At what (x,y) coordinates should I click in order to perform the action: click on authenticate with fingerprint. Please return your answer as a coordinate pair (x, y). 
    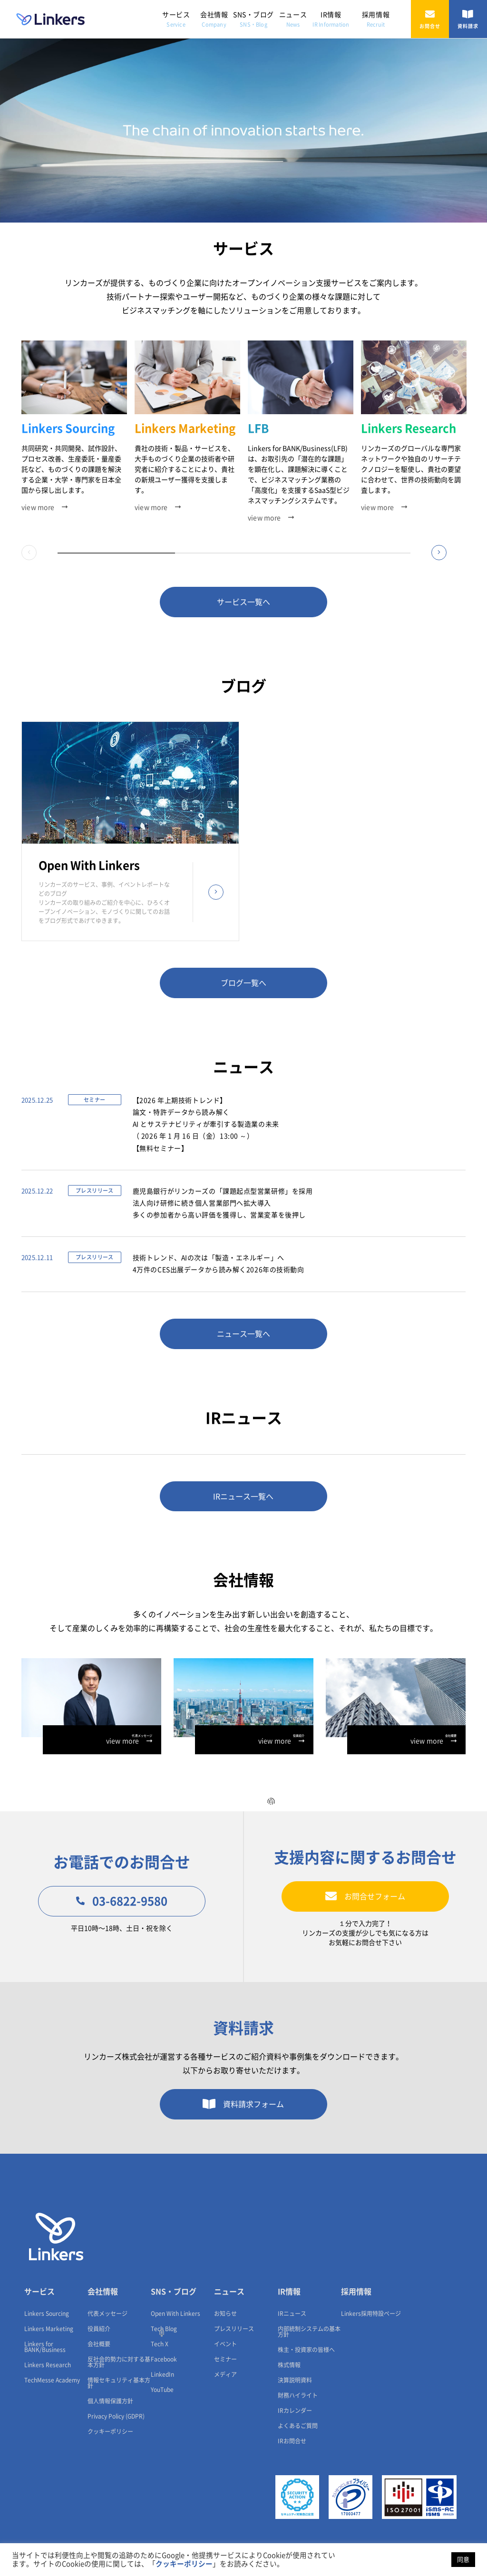
    Looking at the image, I should click on (271, 1801).